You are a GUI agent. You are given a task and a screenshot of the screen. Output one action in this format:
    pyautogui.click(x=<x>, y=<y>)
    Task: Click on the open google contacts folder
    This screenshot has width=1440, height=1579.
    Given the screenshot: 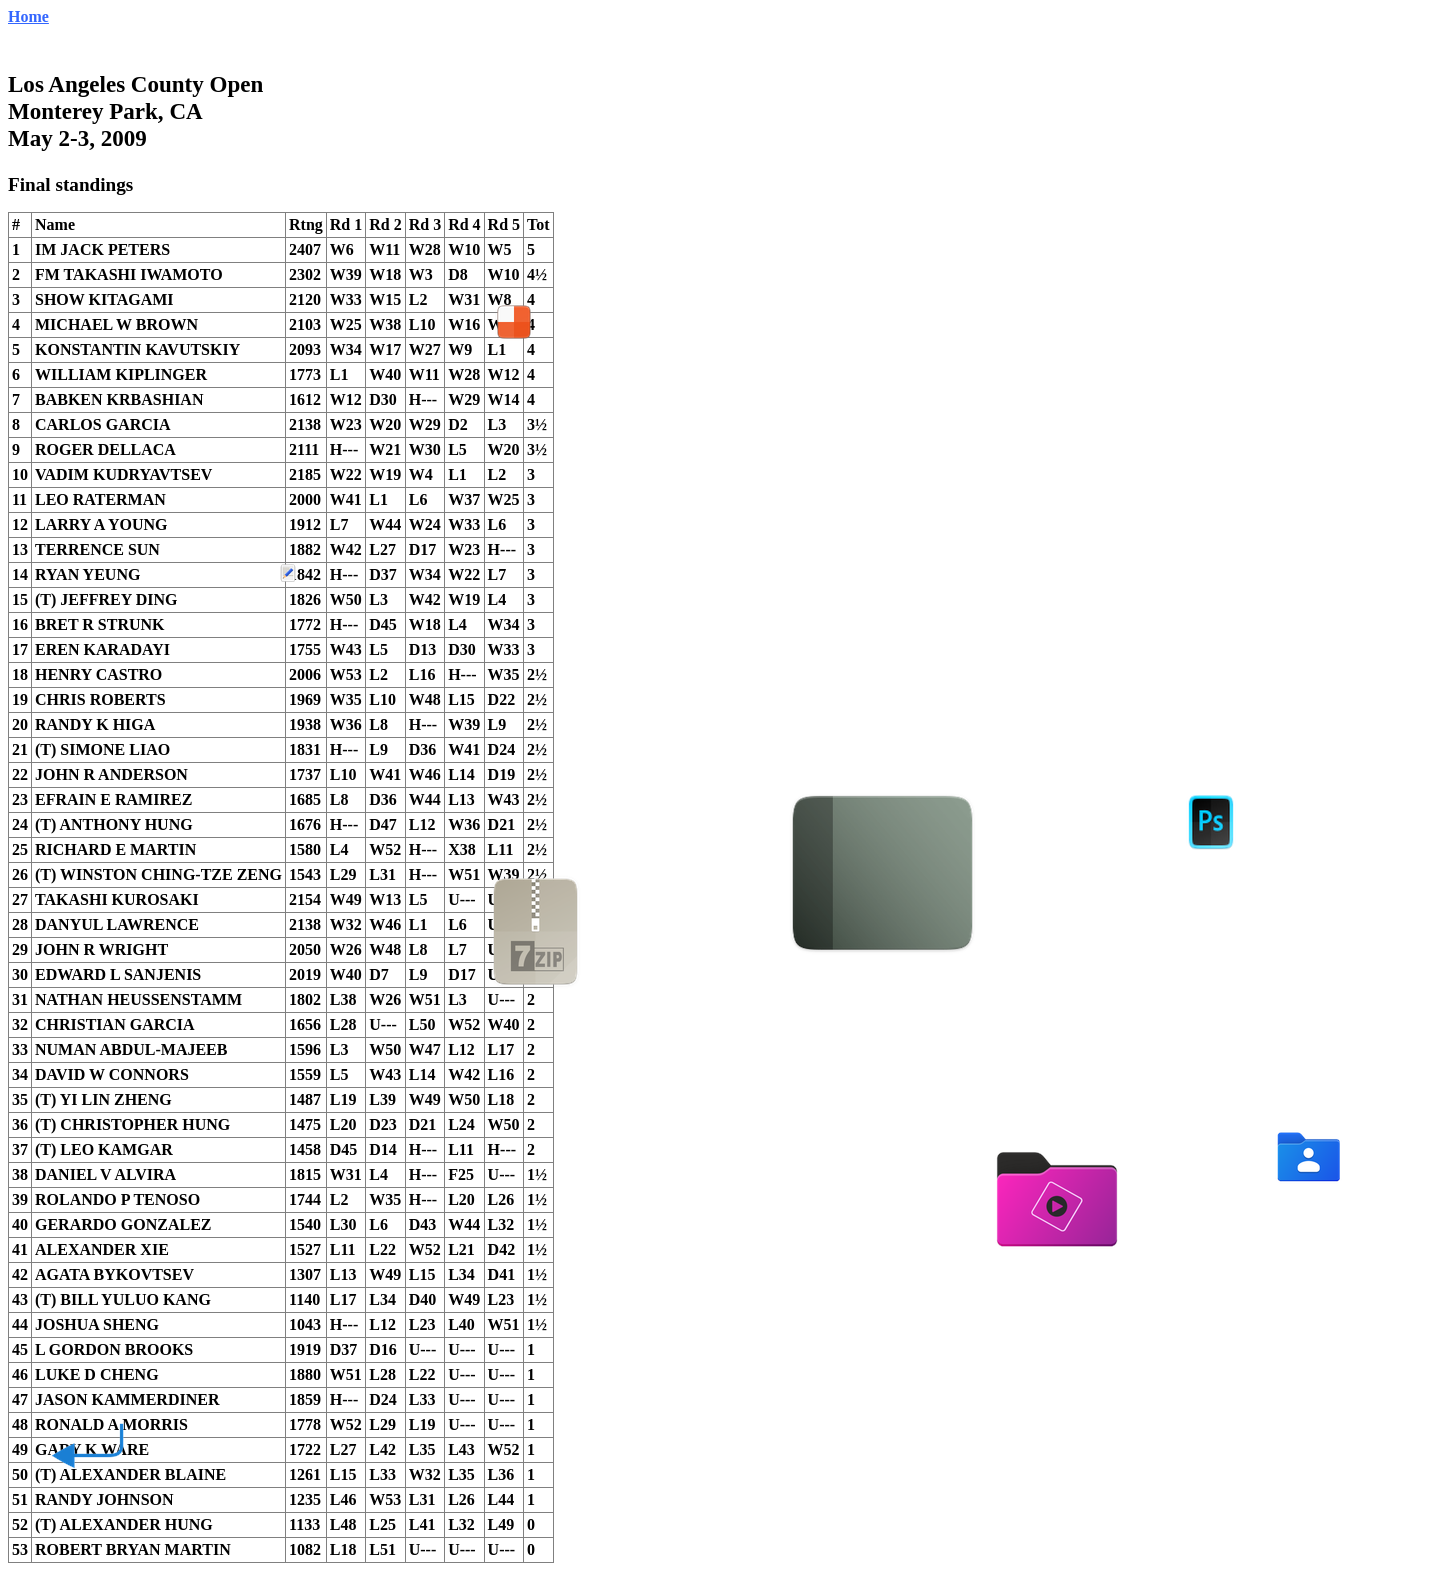 What is the action you would take?
    pyautogui.click(x=1308, y=1158)
    